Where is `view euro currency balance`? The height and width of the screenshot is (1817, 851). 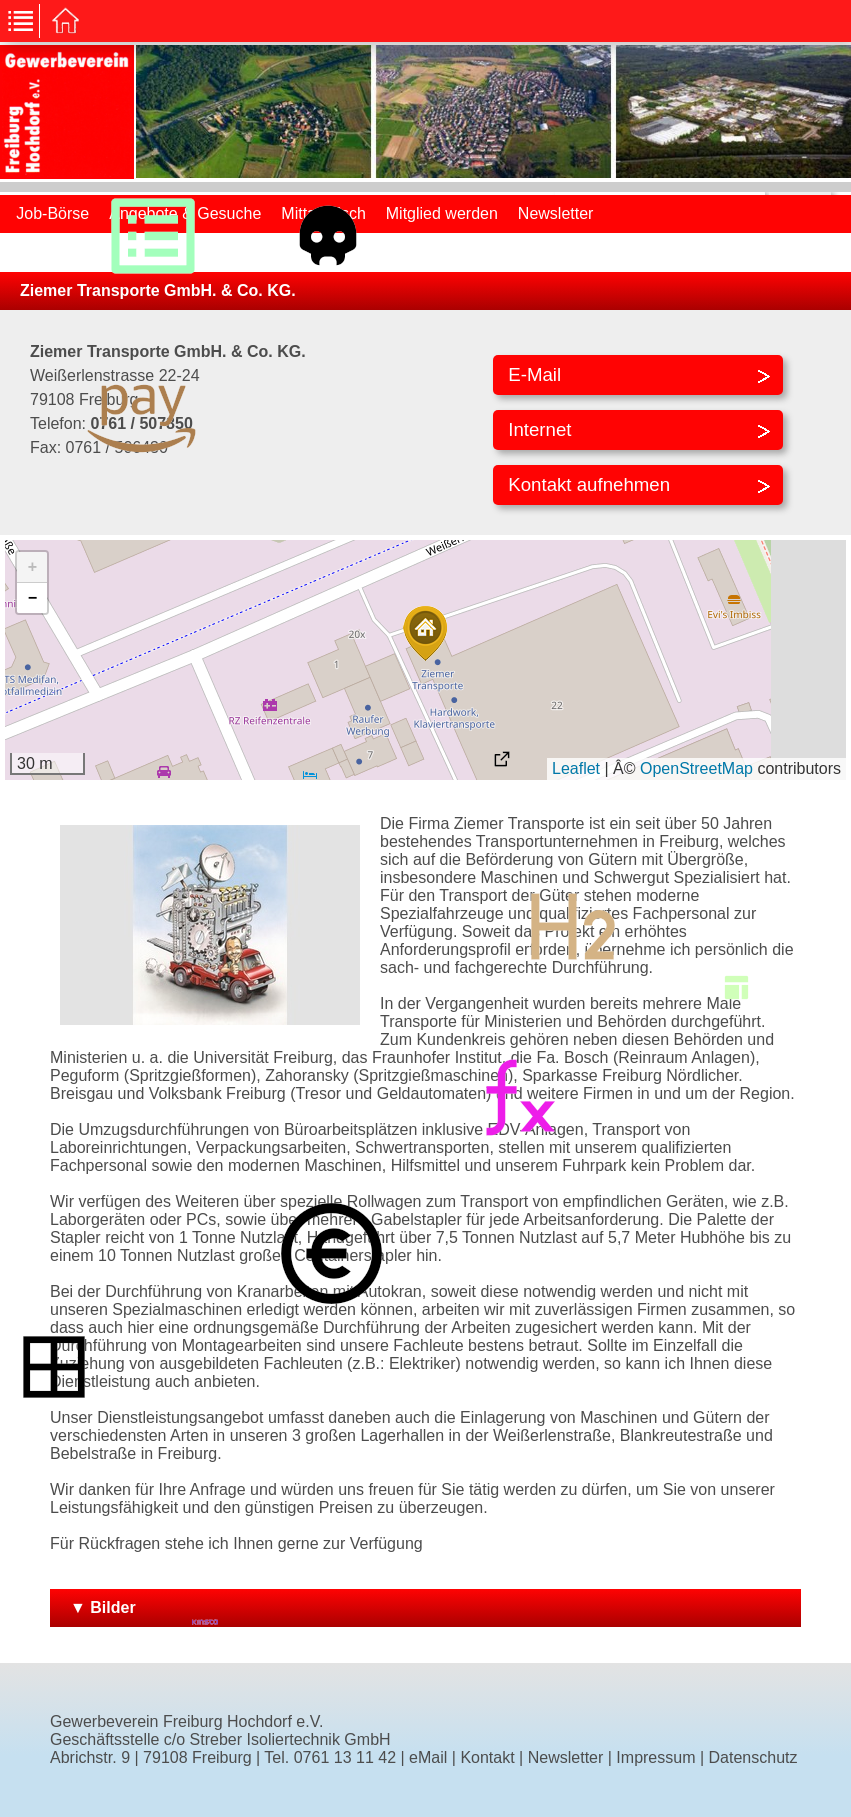 view euro currency balance is located at coordinates (331, 1253).